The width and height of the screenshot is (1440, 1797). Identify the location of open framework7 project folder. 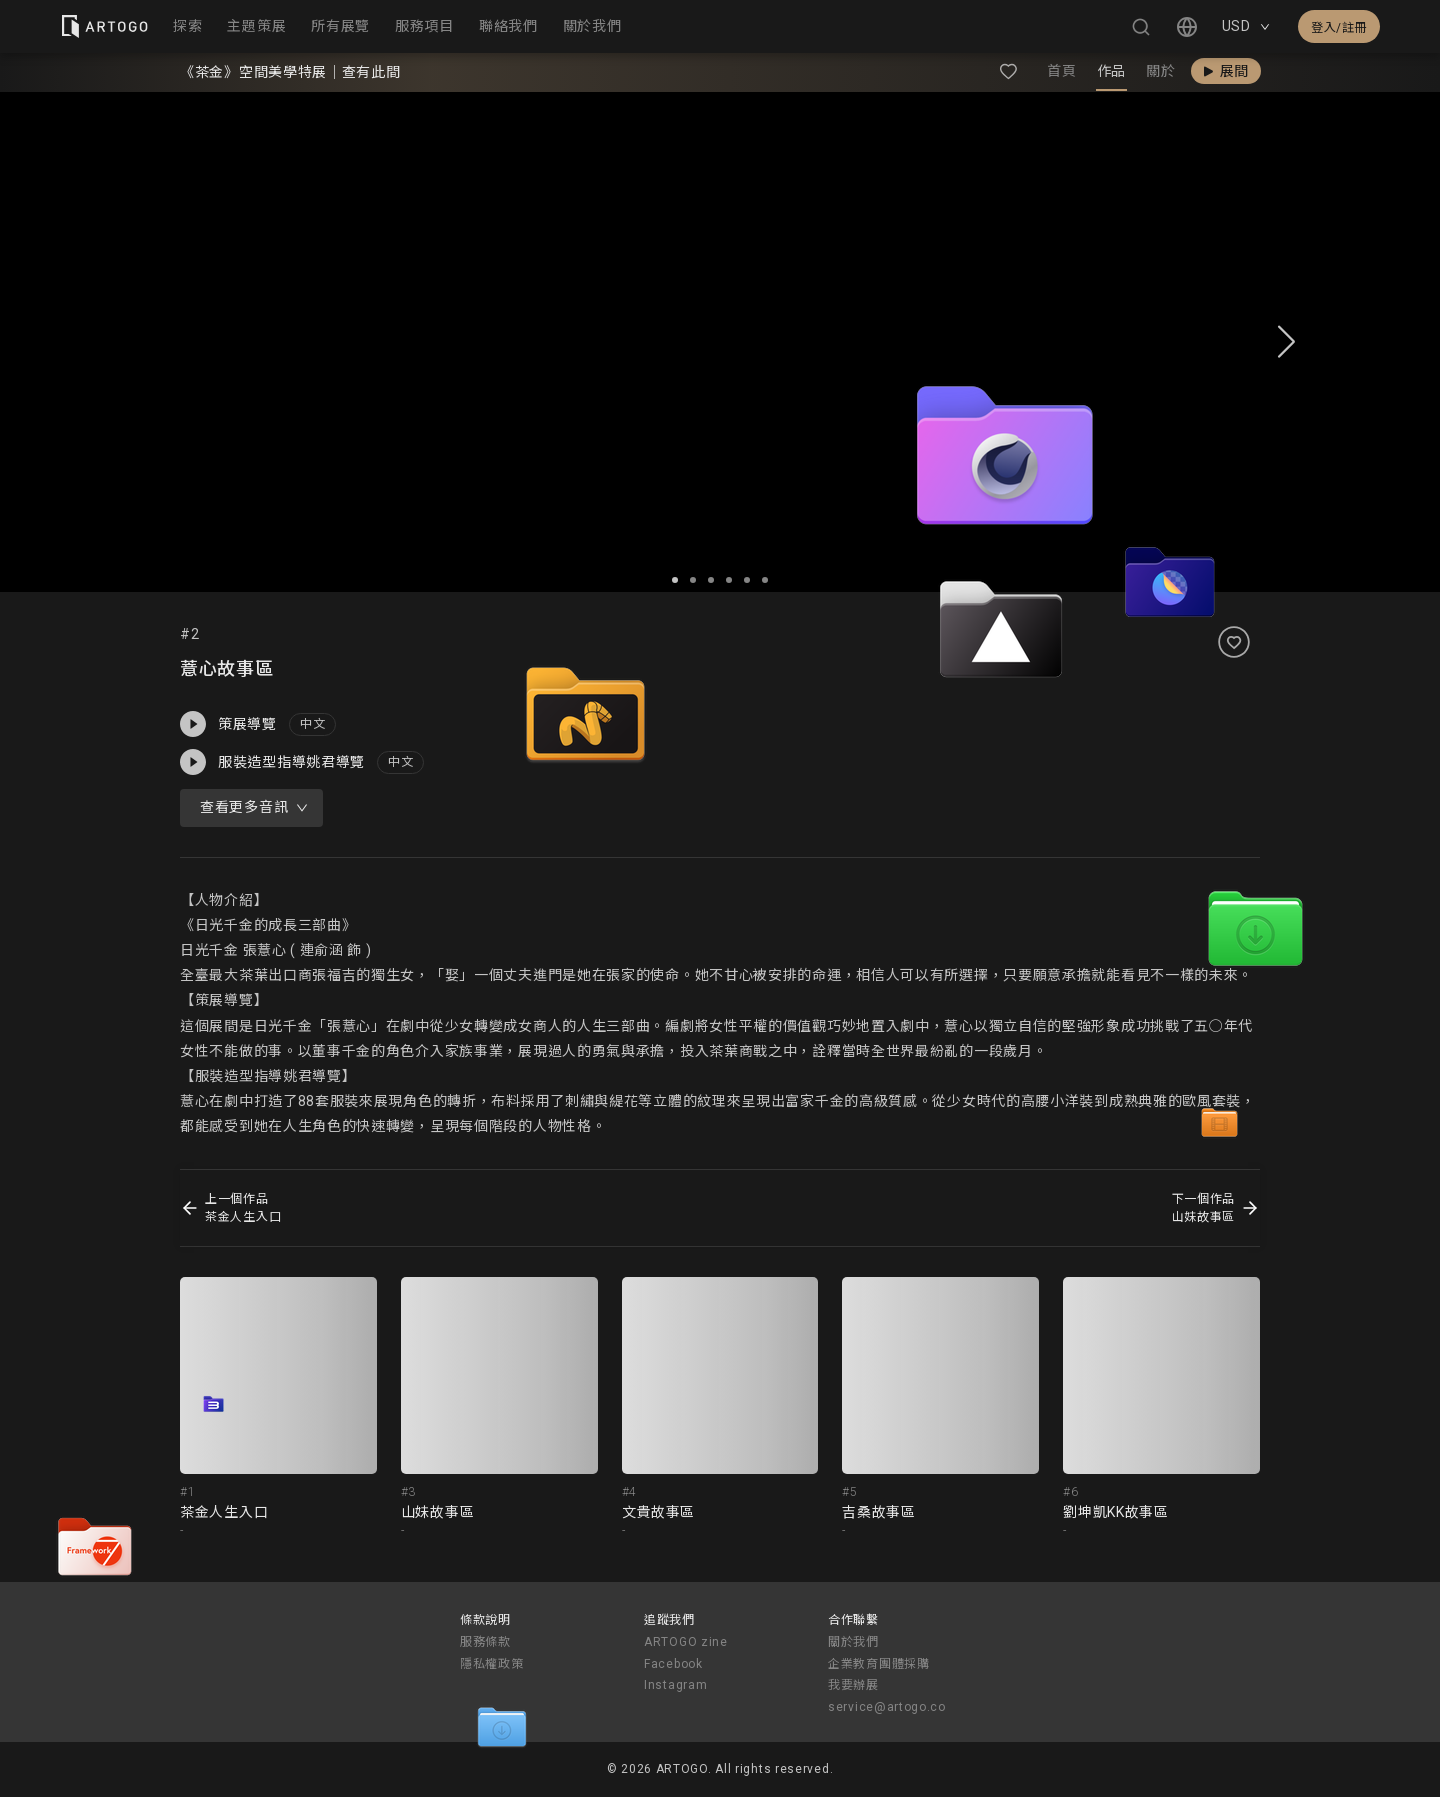
(94, 1548).